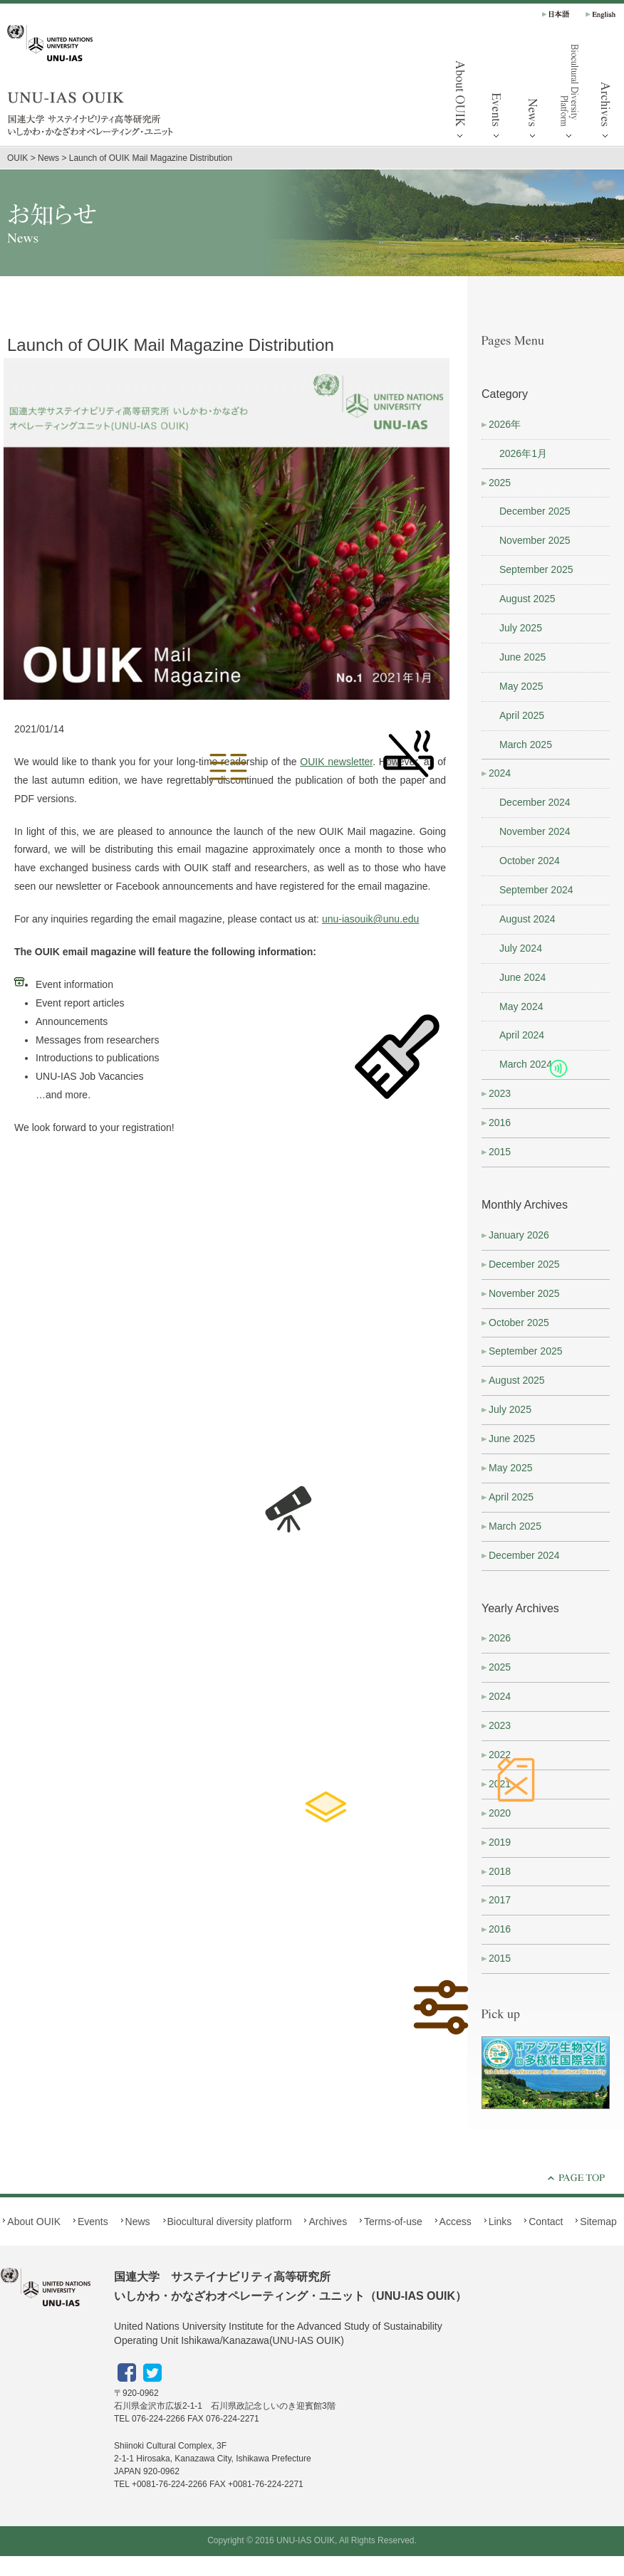 This screenshot has height=2576, width=624. I want to click on access painting or drawing tools, so click(398, 1055).